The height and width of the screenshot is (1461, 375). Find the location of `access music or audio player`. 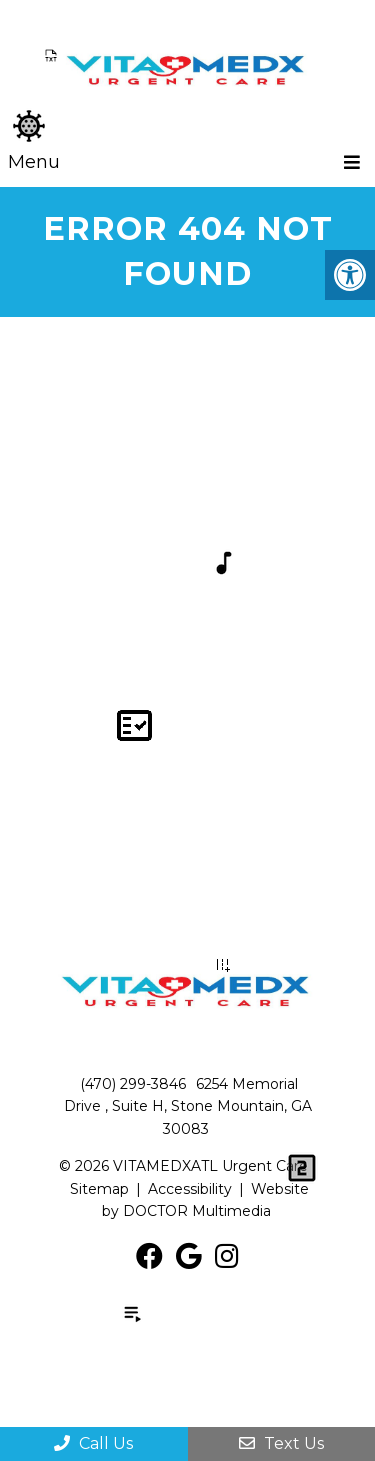

access music or audio player is located at coordinates (224, 563).